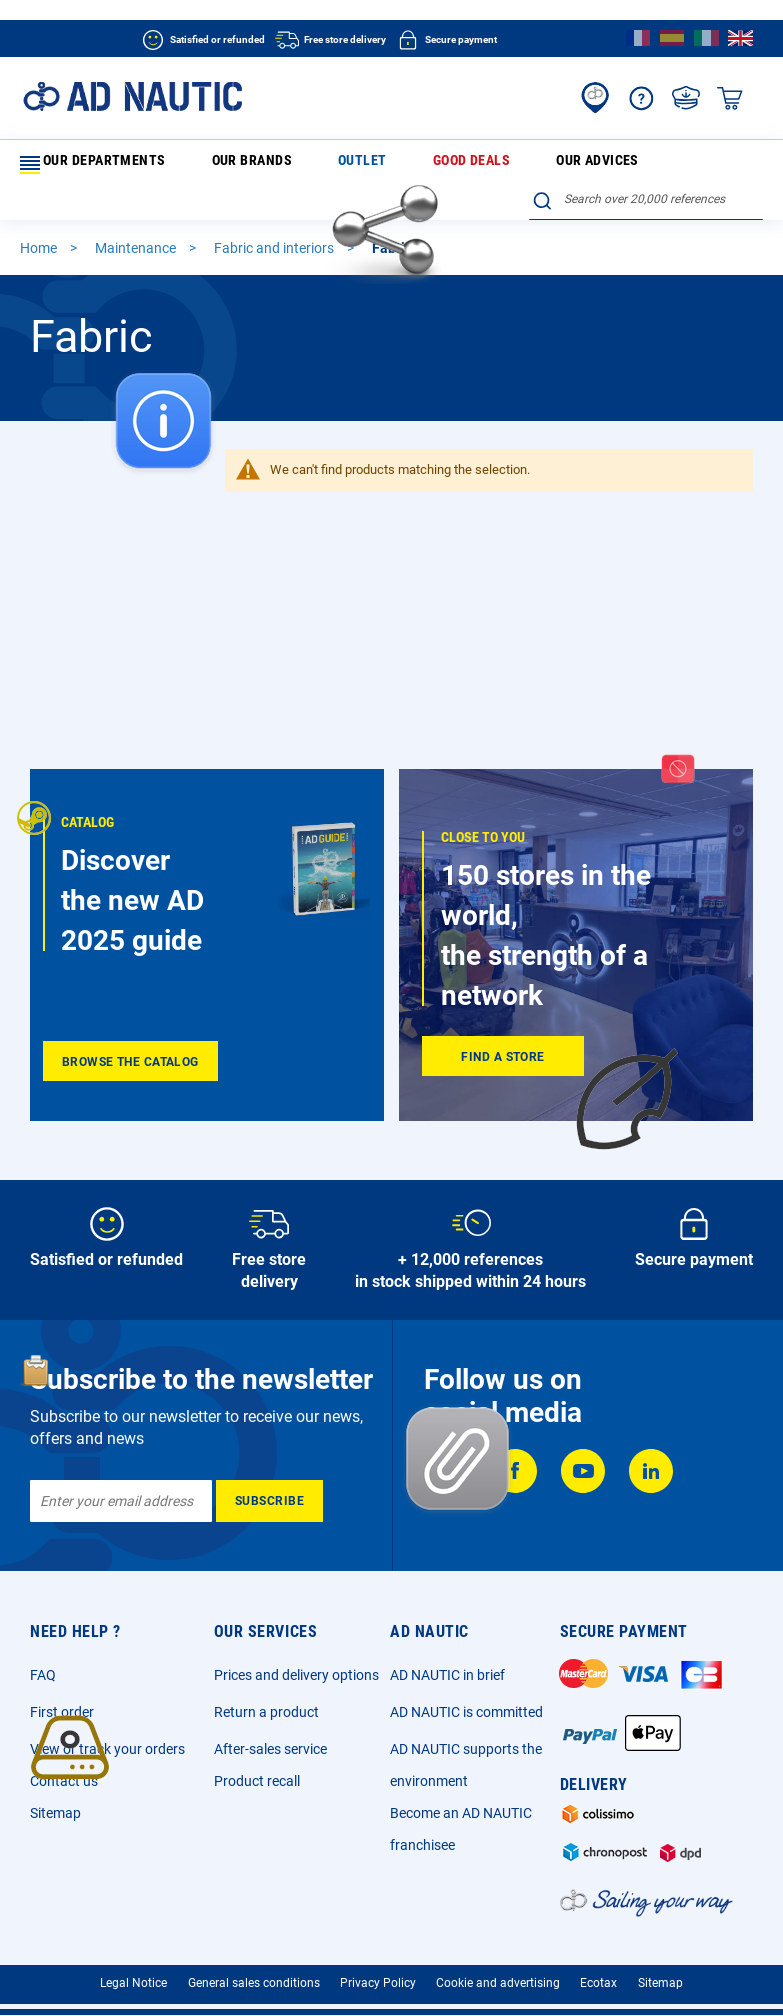 The image size is (783, 2016). What do you see at coordinates (678, 768) in the screenshot?
I see `indicates image failed to load` at bounding box center [678, 768].